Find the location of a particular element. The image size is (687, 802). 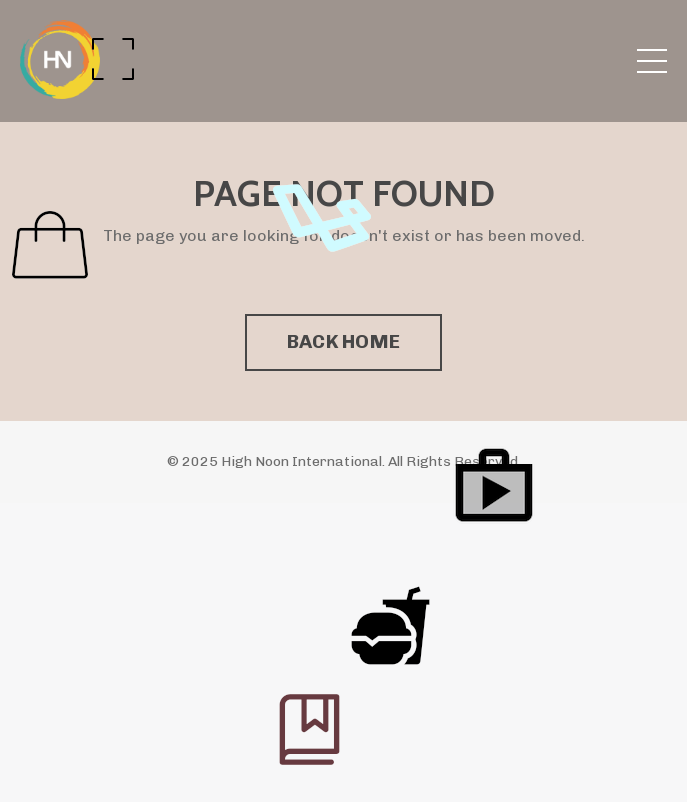

expand to fullscreen mode is located at coordinates (113, 59).